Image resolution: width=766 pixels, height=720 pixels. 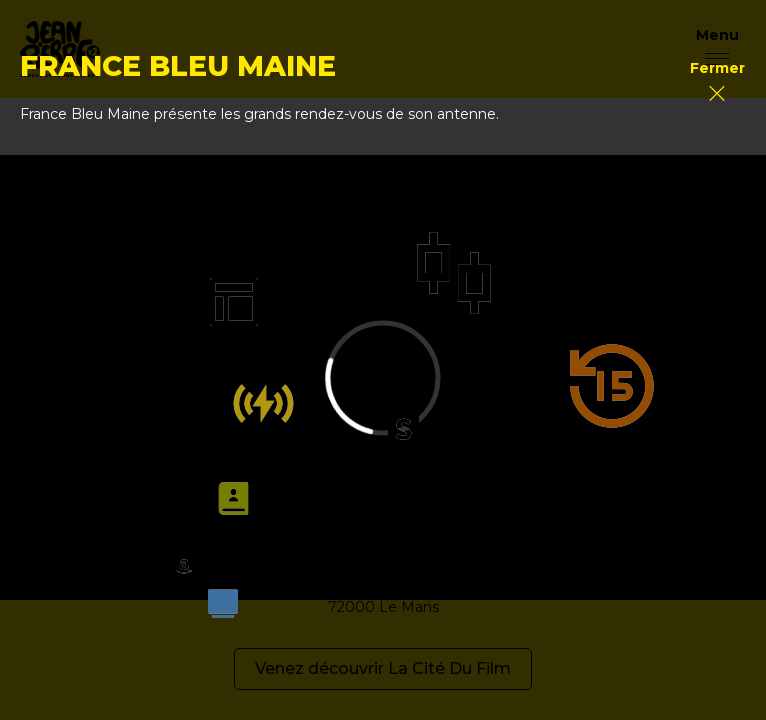 I want to click on view stock market data, so click(x=454, y=273).